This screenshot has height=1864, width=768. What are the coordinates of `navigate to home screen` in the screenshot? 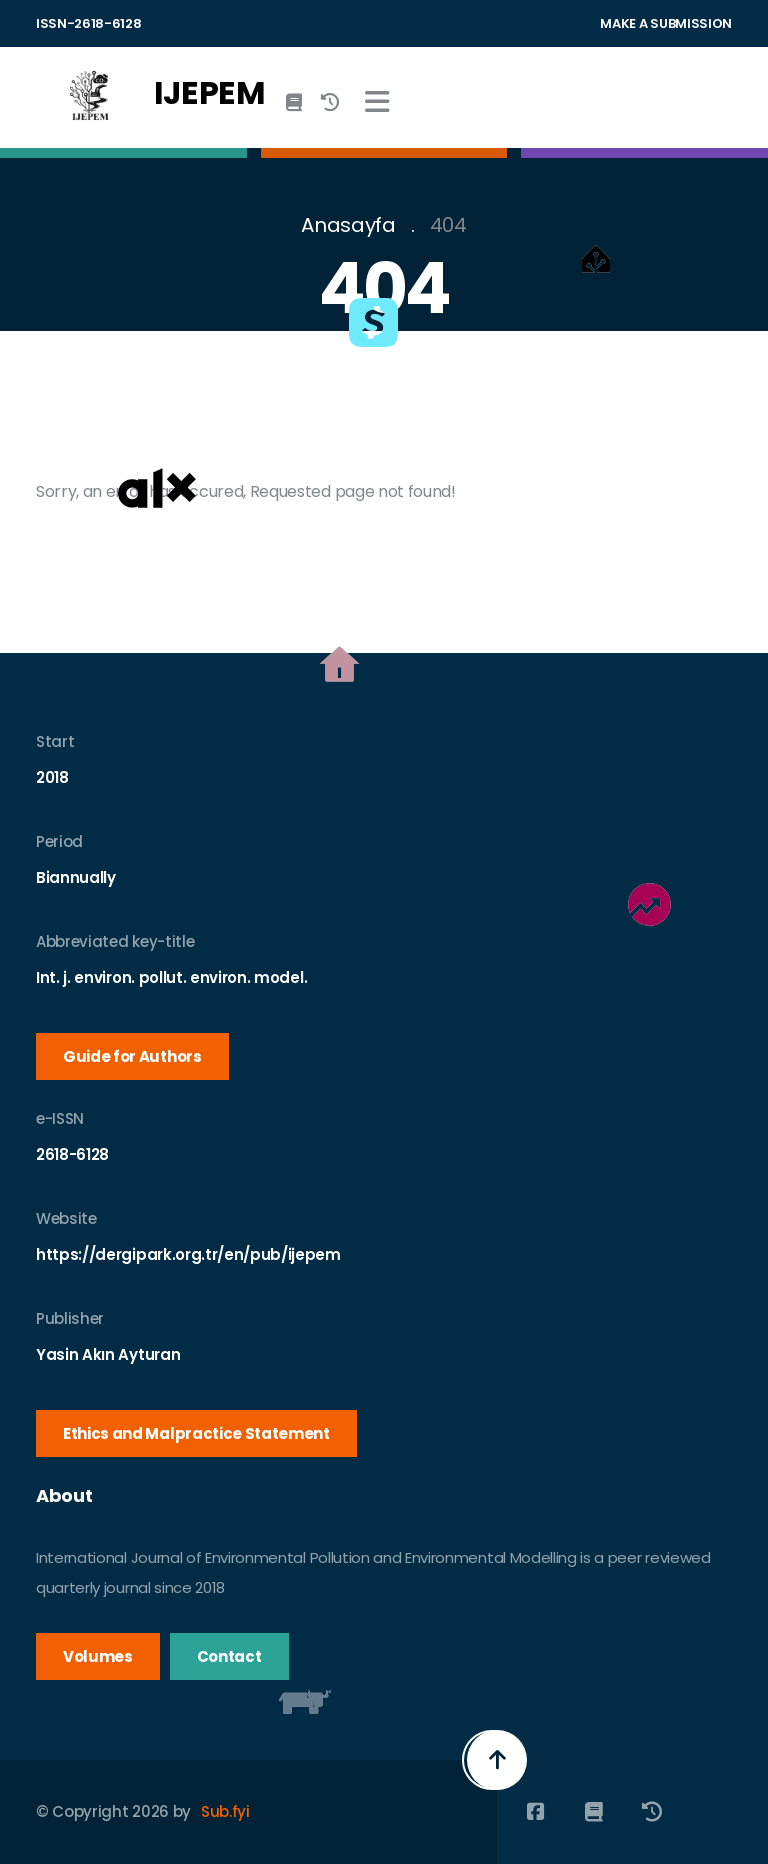 It's located at (339, 665).